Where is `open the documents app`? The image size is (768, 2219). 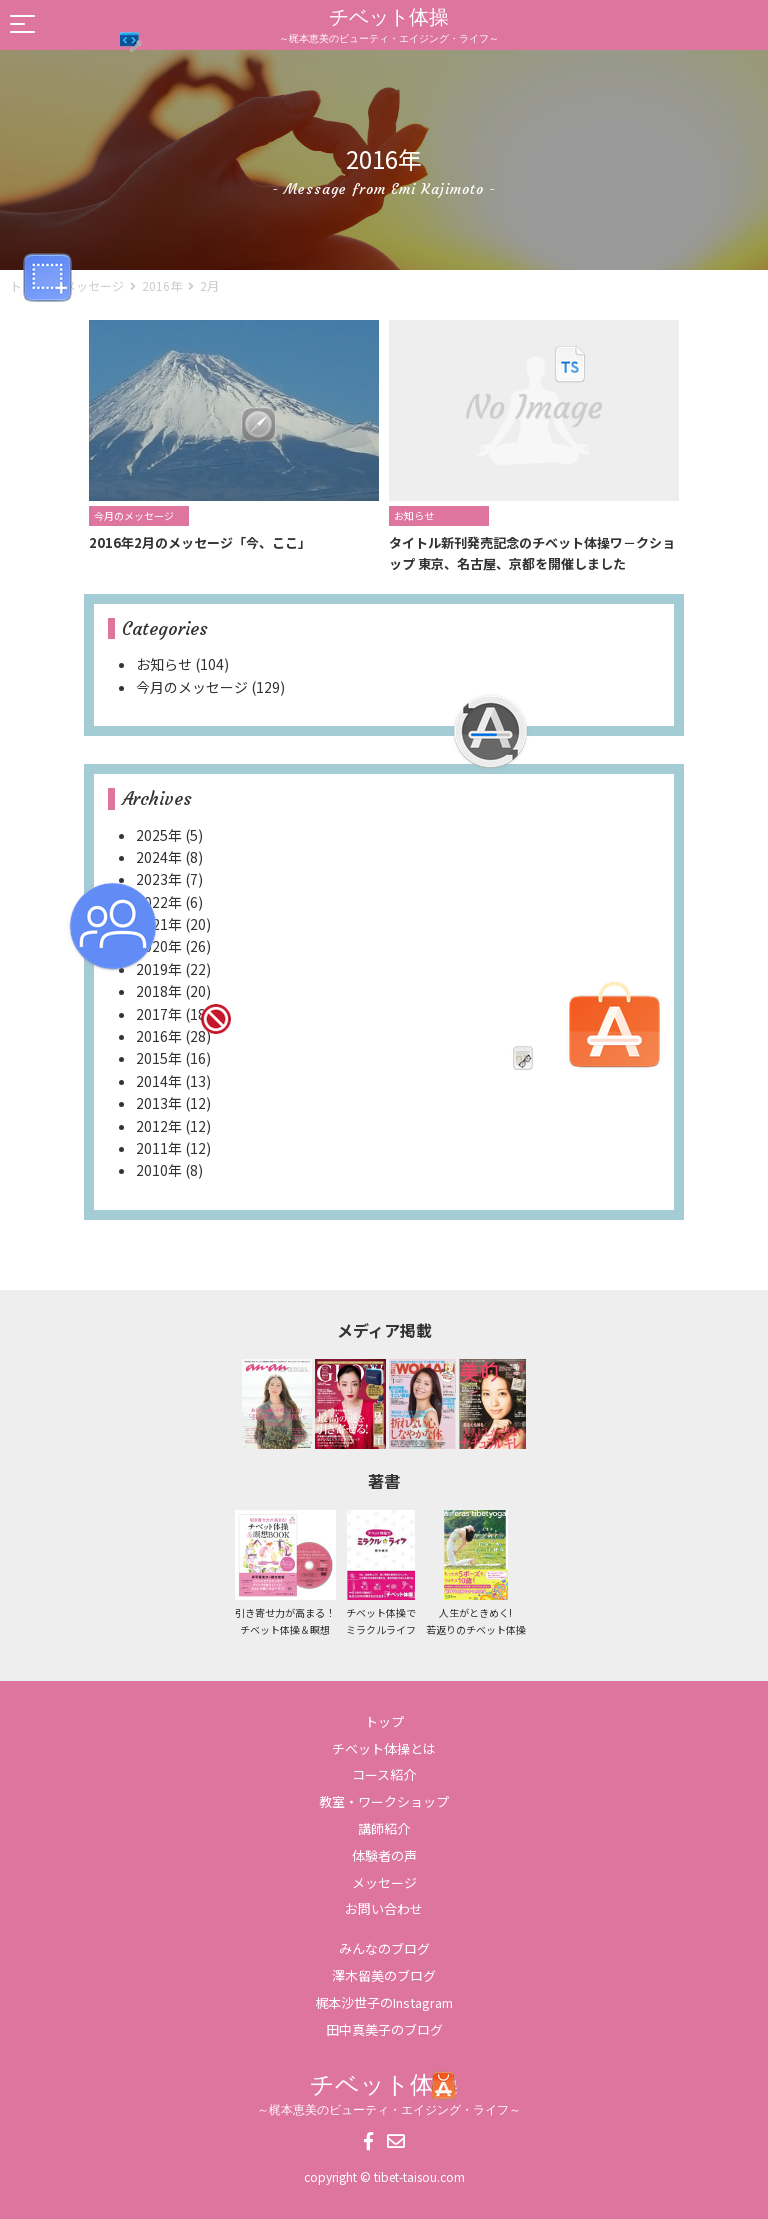 open the documents app is located at coordinates (523, 1058).